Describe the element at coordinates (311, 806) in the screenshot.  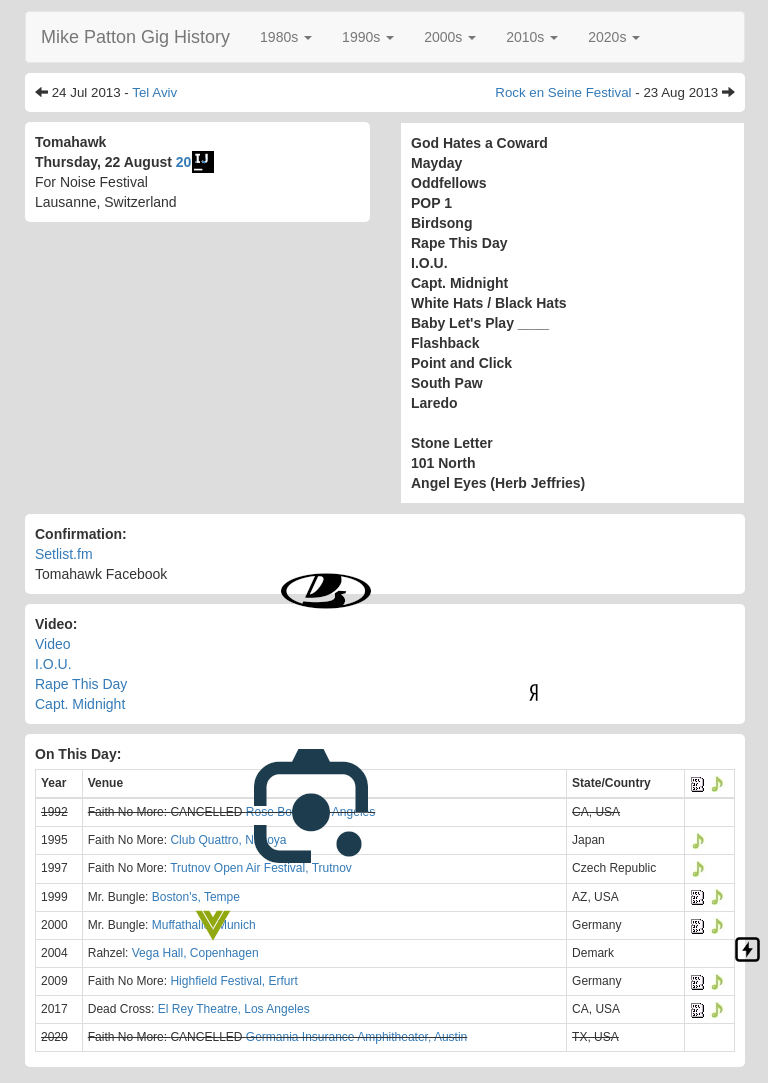
I see `open google lens to search with your camera` at that location.